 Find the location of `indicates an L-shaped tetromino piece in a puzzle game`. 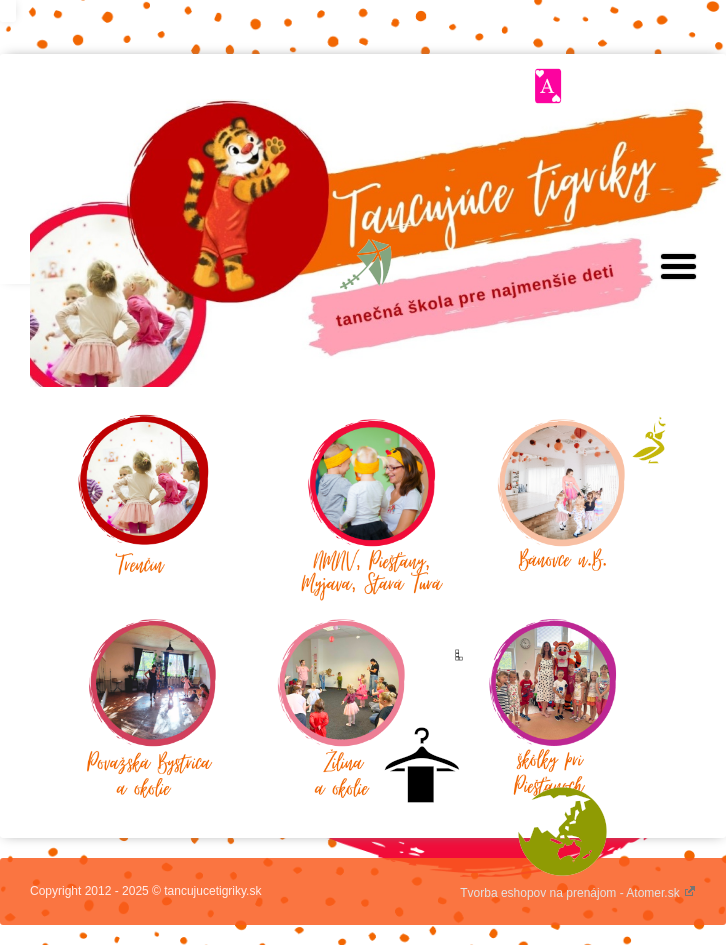

indicates an L-shaped tetromino piece in a puzzle game is located at coordinates (459, 655).